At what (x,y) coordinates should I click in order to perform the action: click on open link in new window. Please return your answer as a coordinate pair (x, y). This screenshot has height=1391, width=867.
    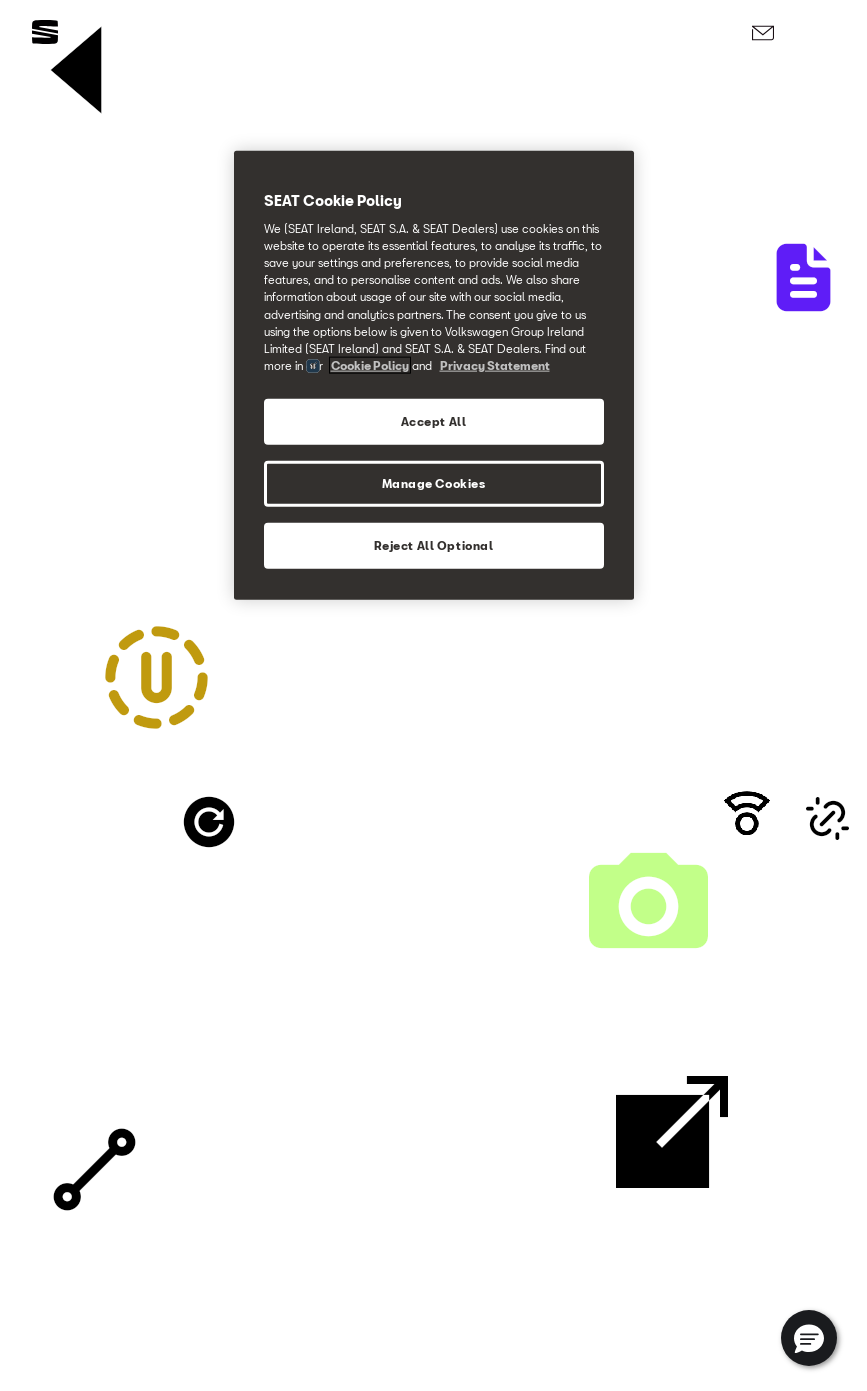
    Looking at the image, I should click on (672, 1132).